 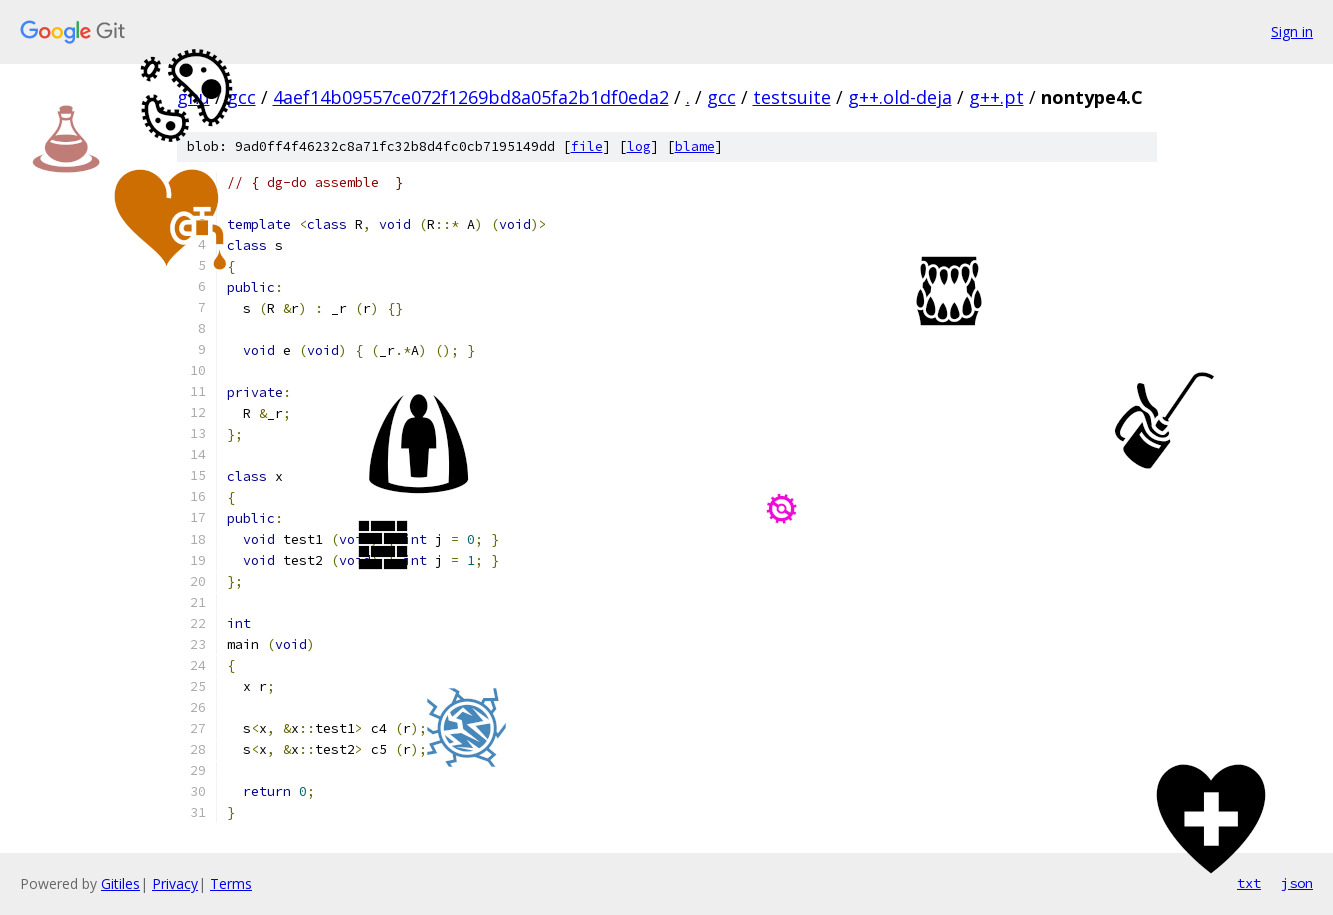 What do you see at coordinates (949, 291) in the screenshot?
I see `view dental health or teeth status` at bounding box center [949, 291].